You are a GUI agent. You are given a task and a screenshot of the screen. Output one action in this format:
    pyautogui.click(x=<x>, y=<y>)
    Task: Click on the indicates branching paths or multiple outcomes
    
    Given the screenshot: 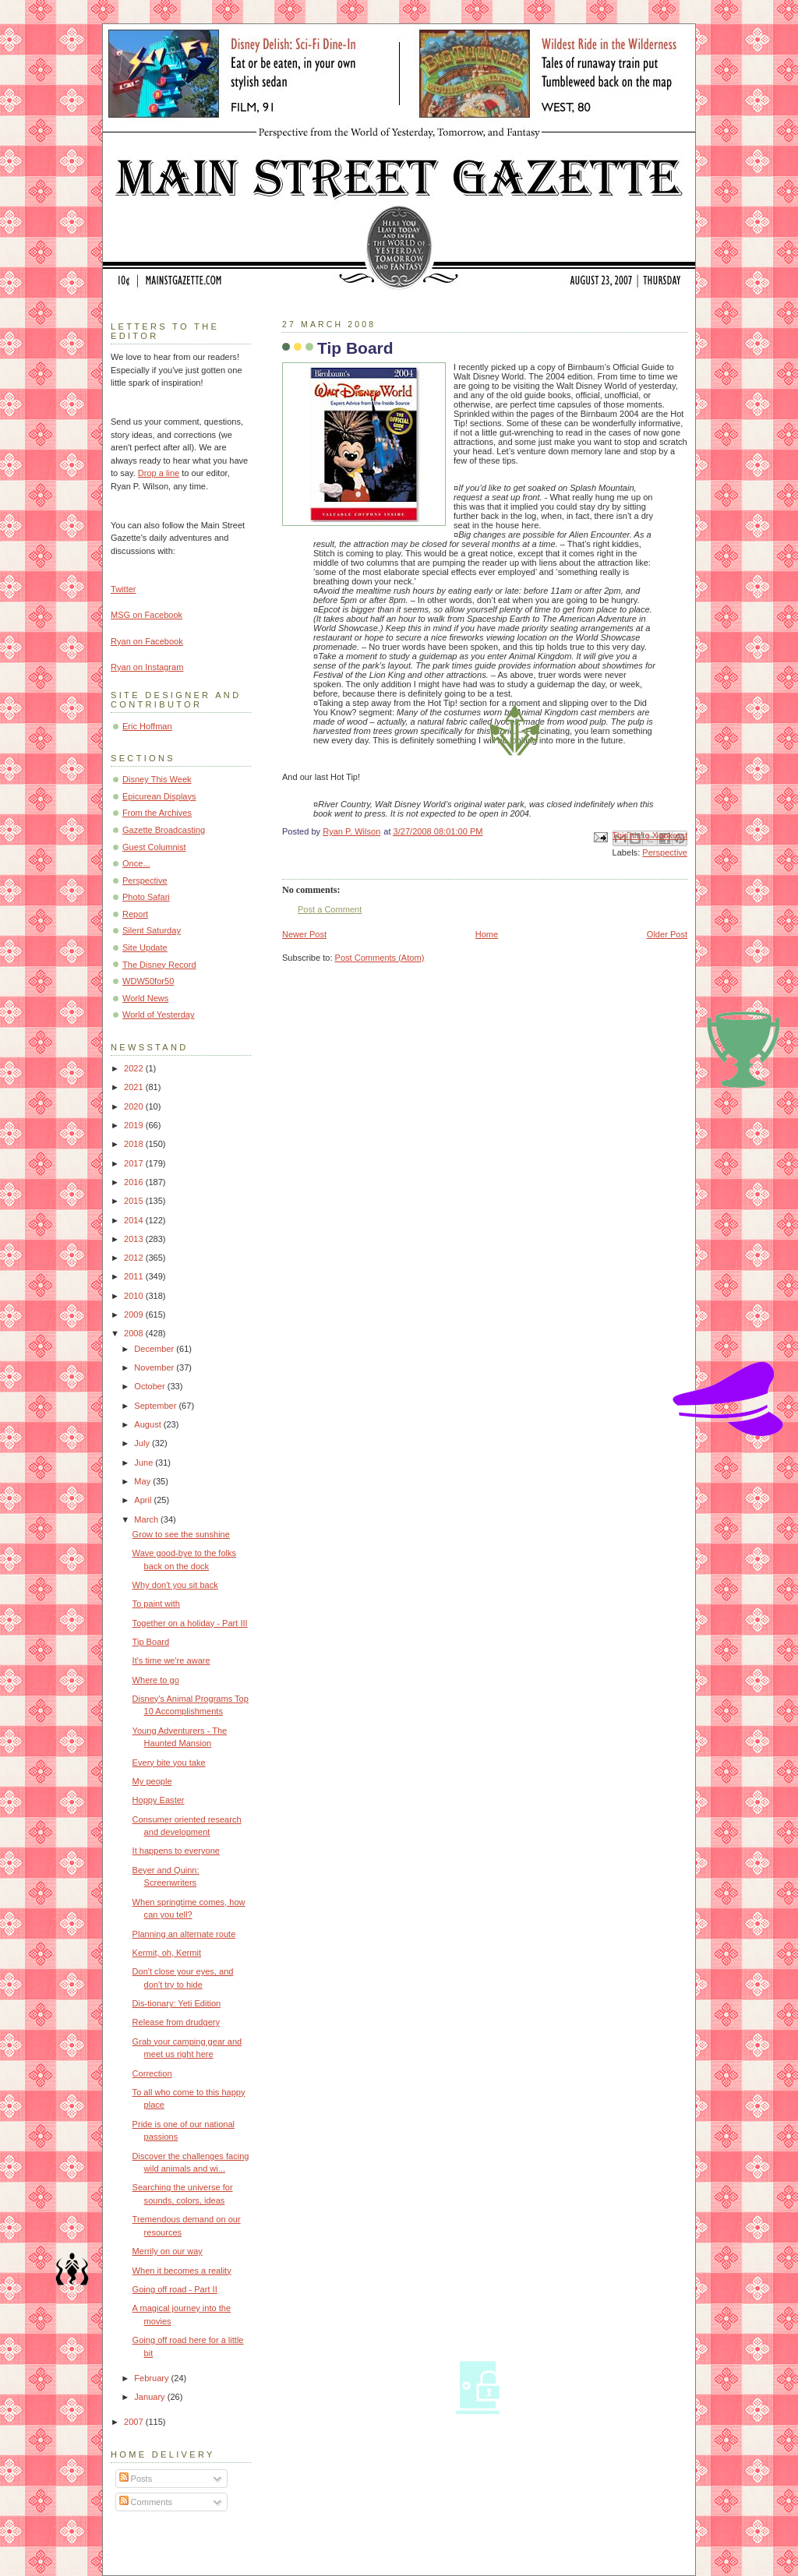 What is the action you would take?
    pyautogui.click(x=514, y=730)
    